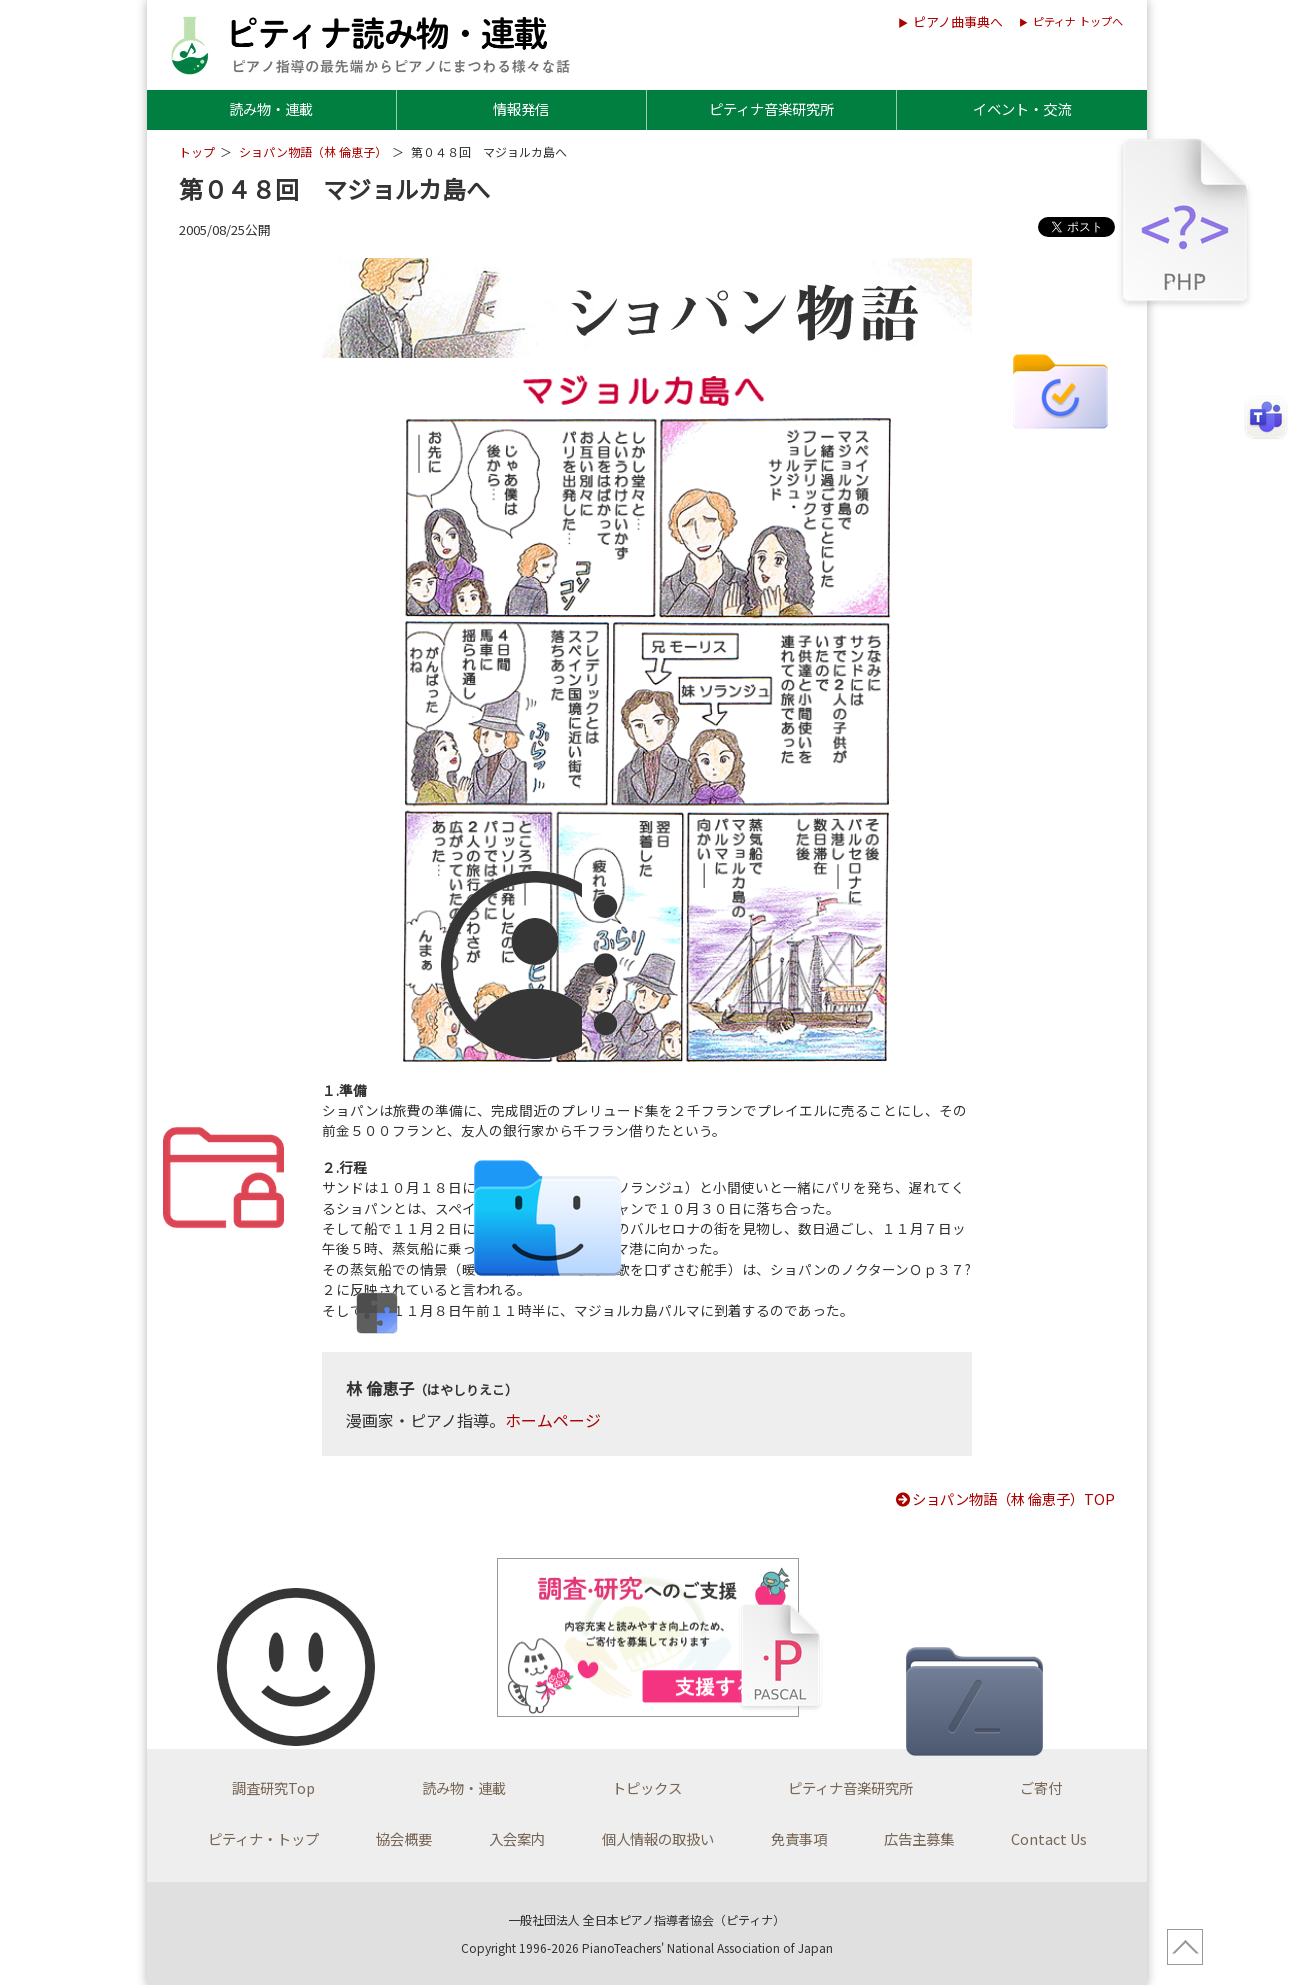 This screenshot has width=1293, height=1985. What do you see at coordinates (1060, 394) in the screenshot?
I see `open ticktick tasks folder` at bounding box center [1060, 394].